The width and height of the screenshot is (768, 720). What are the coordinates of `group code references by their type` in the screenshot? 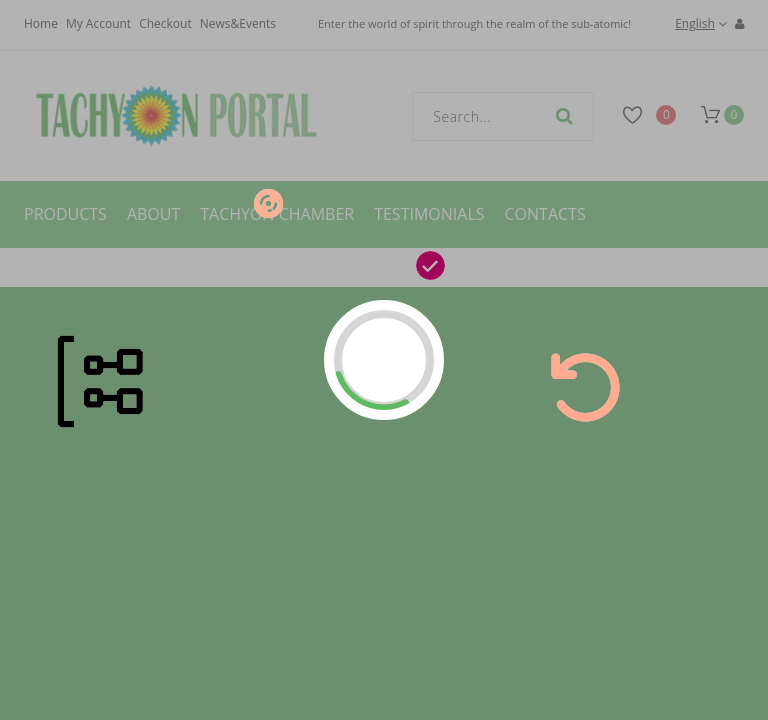 It's located at (103, 381).